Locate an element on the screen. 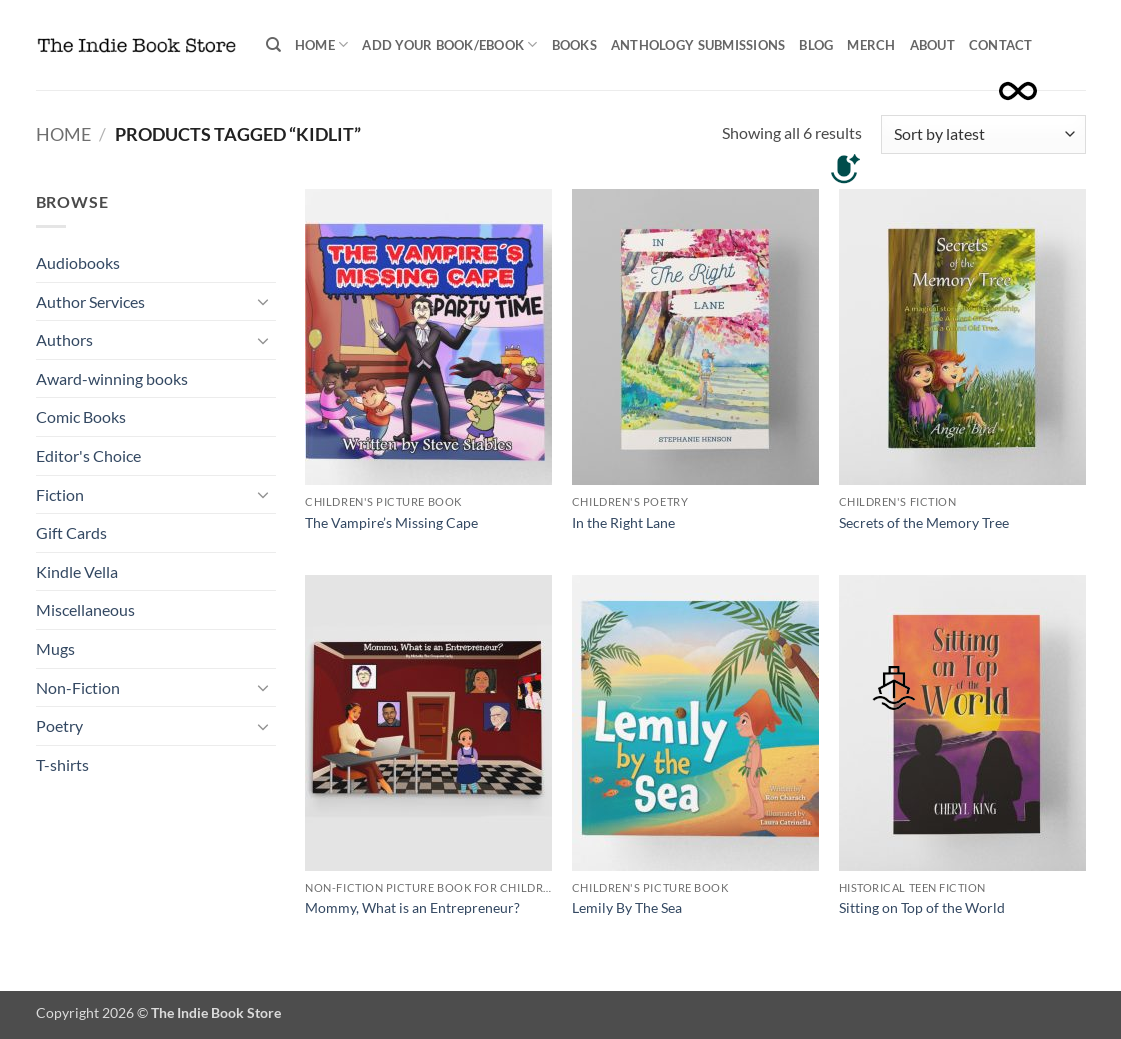  internet computer protocol (ICP) logo is located at coordinates (1018, 91).